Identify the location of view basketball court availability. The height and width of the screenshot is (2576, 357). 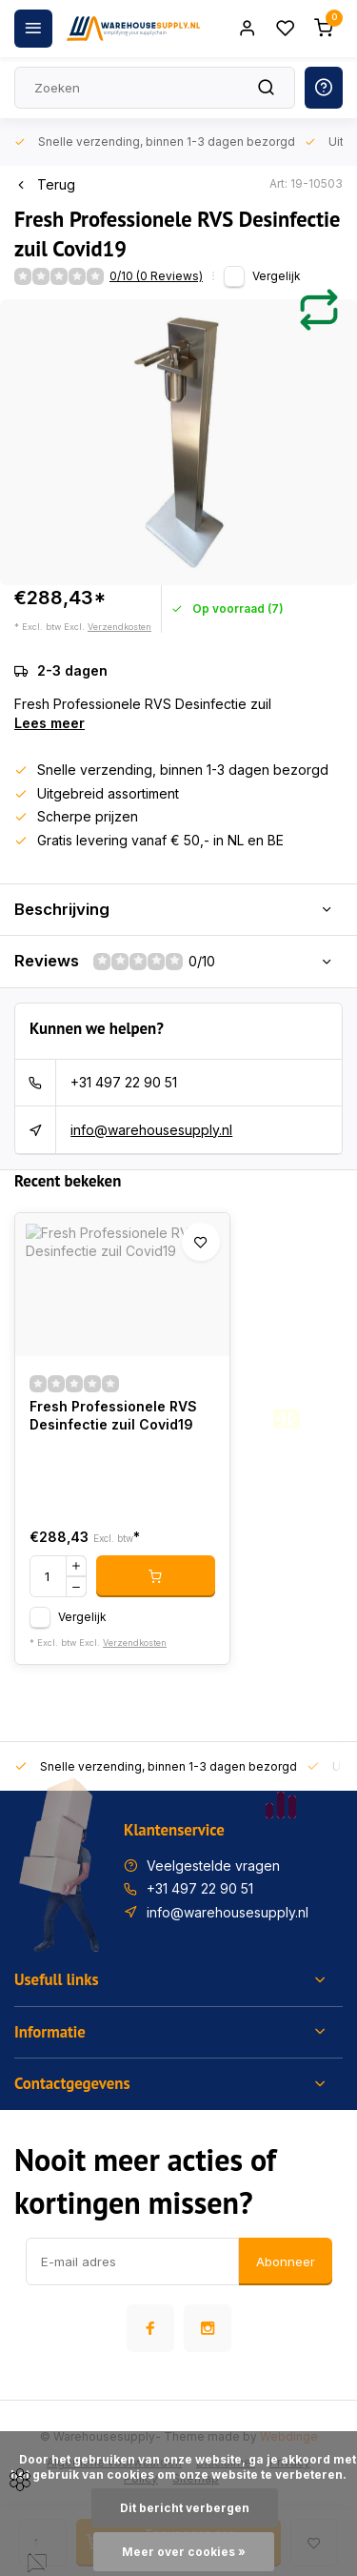
(287, 1419).